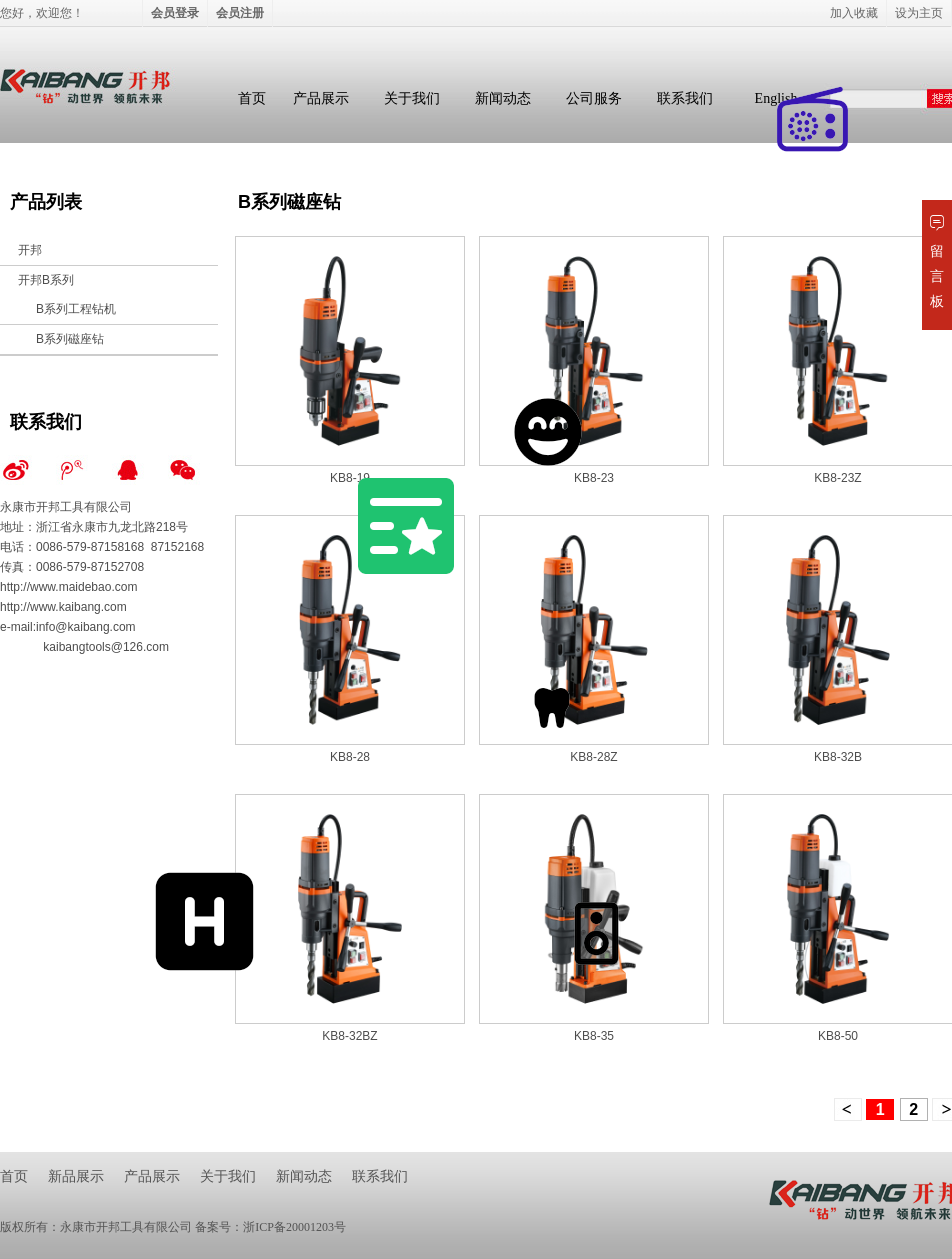 The height and width of the screenshot is (1259, 952). Describe the element at coordinates (548, 432) in the screenshot. I see `add a happy reaction or emoji` at that location.